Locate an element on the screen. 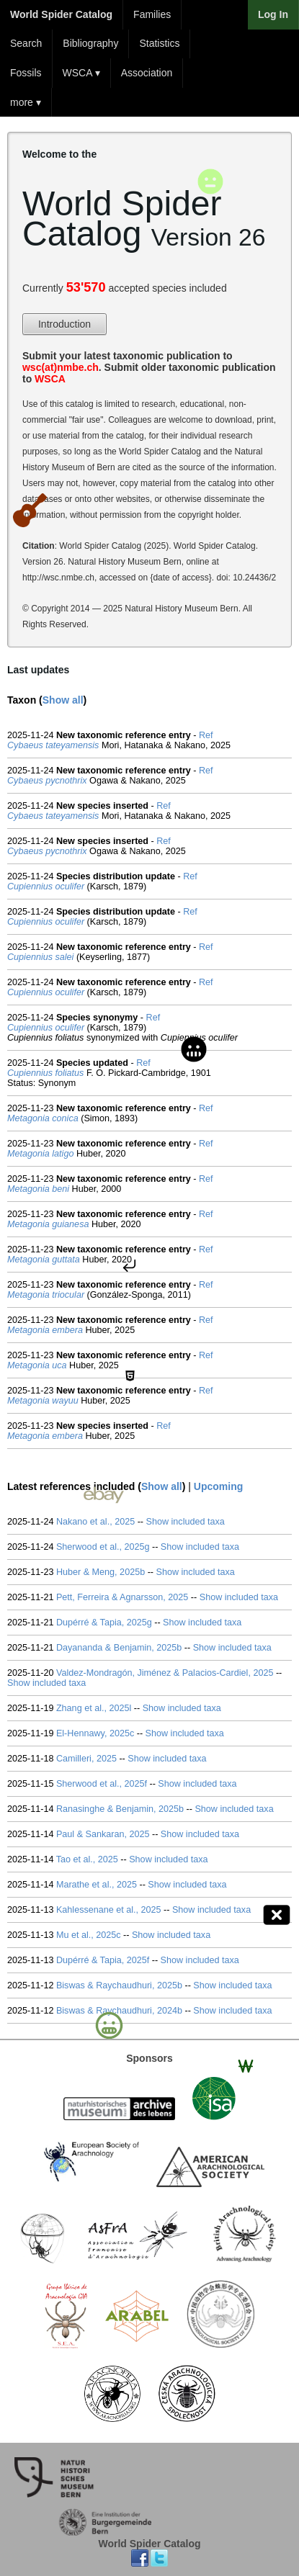  access music or audio settings is located at coordinates (30, 510).